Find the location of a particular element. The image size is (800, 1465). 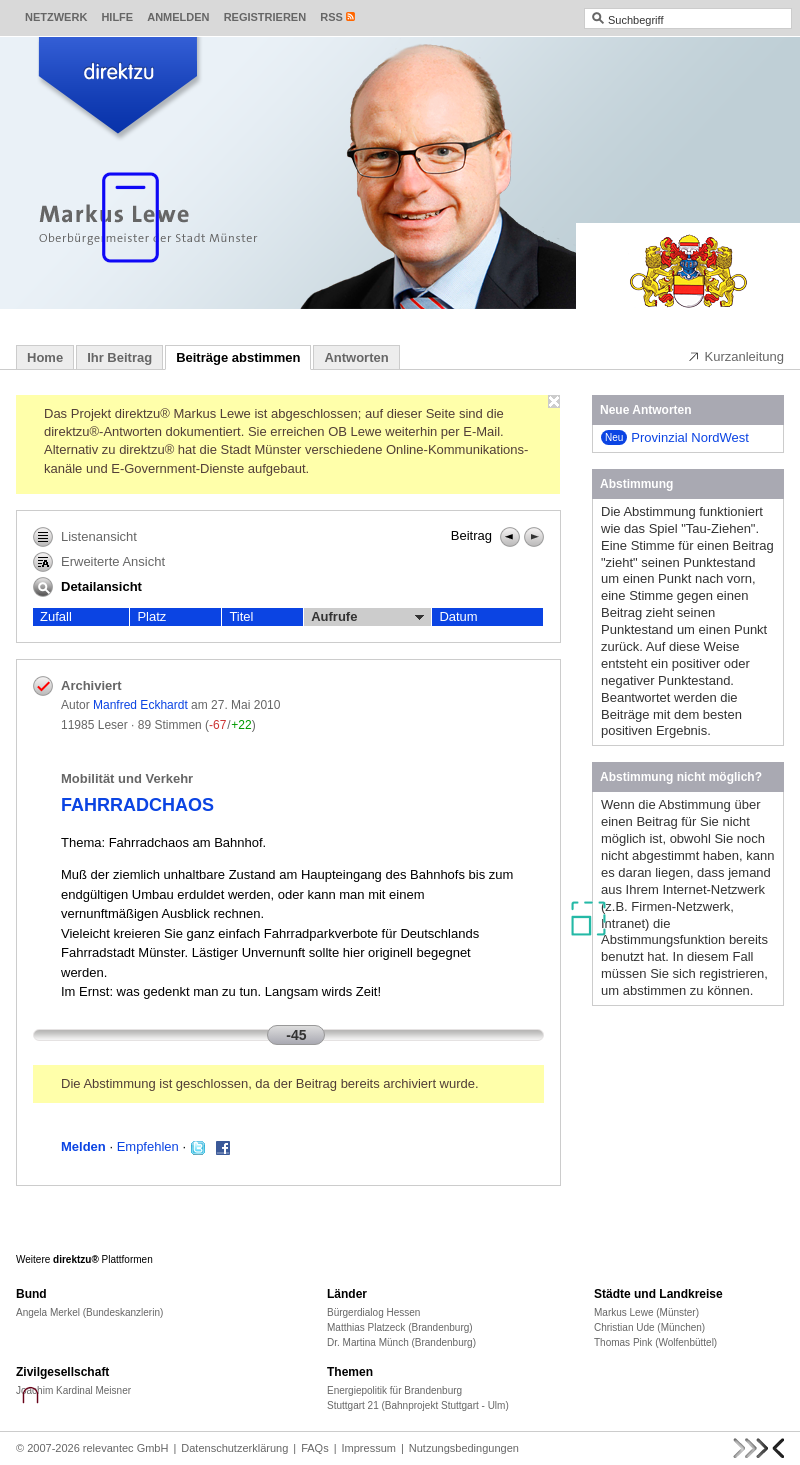

resize a window or element is located at coordinates (588, 918).